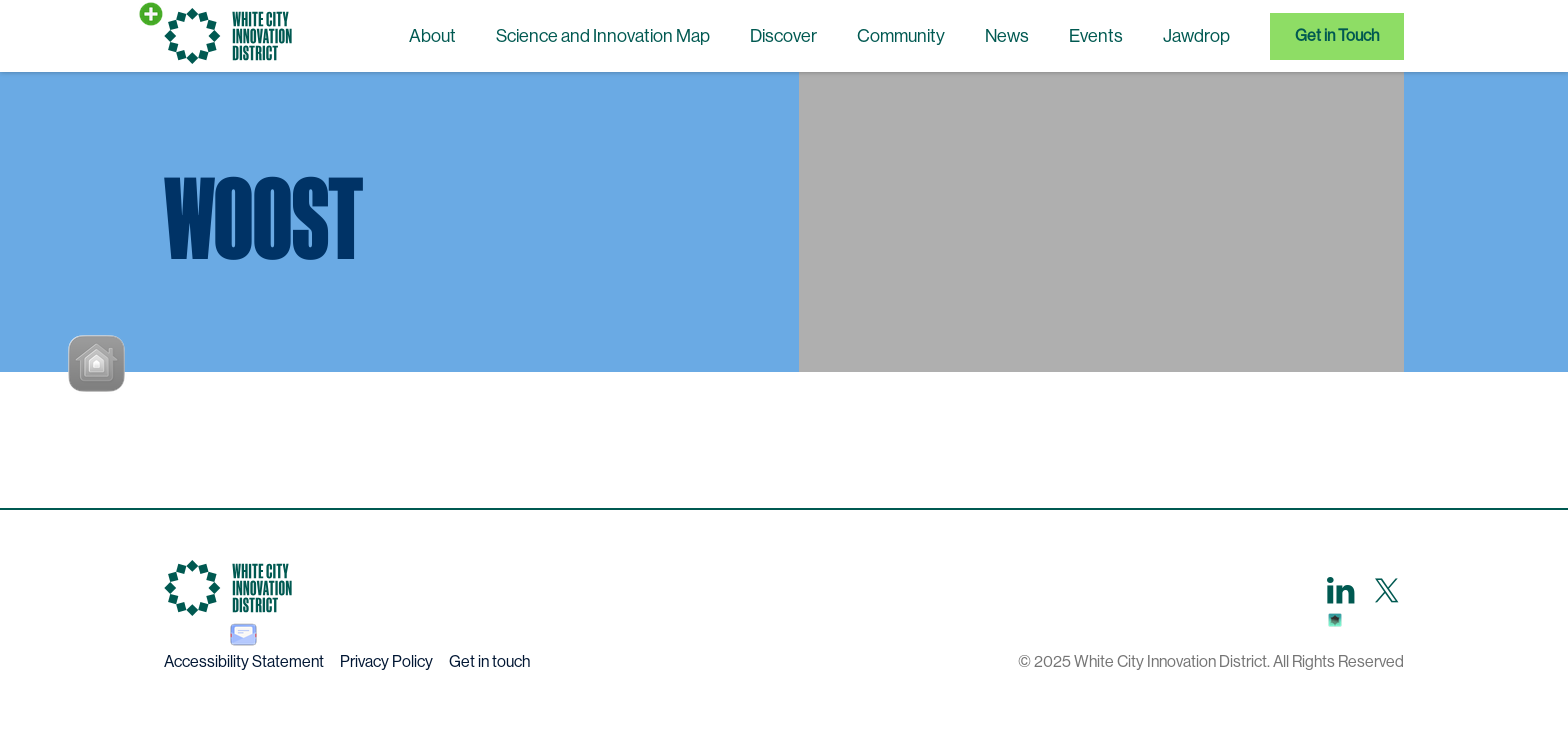 Image resolution: width=1568 pixels, height=731 pixels. I want to click on launch gnome mines game, so click(1335, 620).